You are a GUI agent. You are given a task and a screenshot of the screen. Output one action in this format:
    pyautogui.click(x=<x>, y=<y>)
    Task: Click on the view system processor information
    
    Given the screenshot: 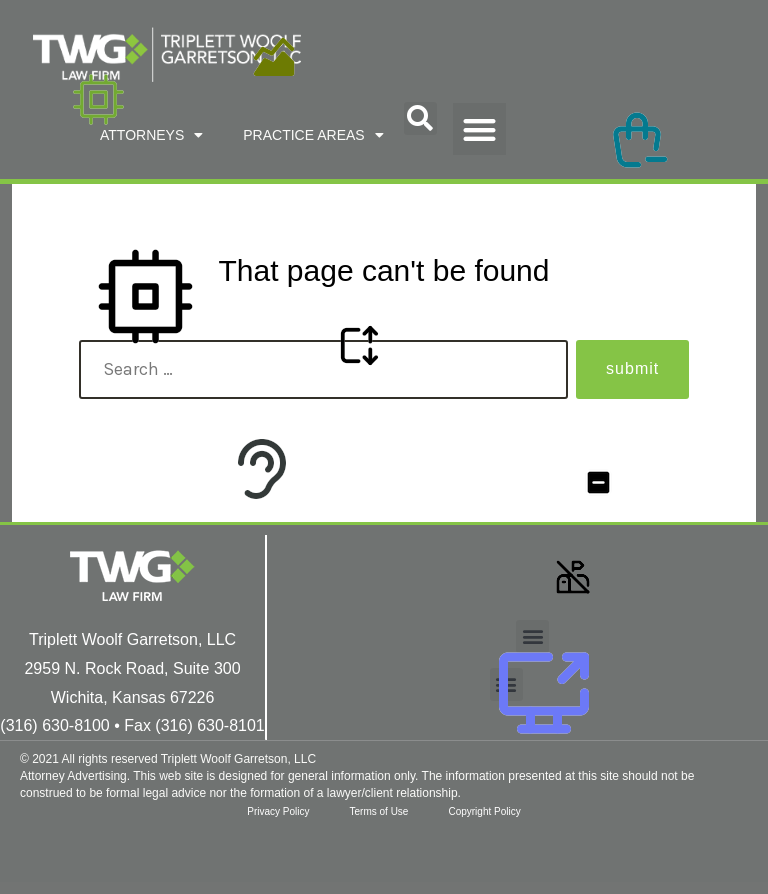 What is the action you would take?
    pyautogui.click(x=145, y=296)
    